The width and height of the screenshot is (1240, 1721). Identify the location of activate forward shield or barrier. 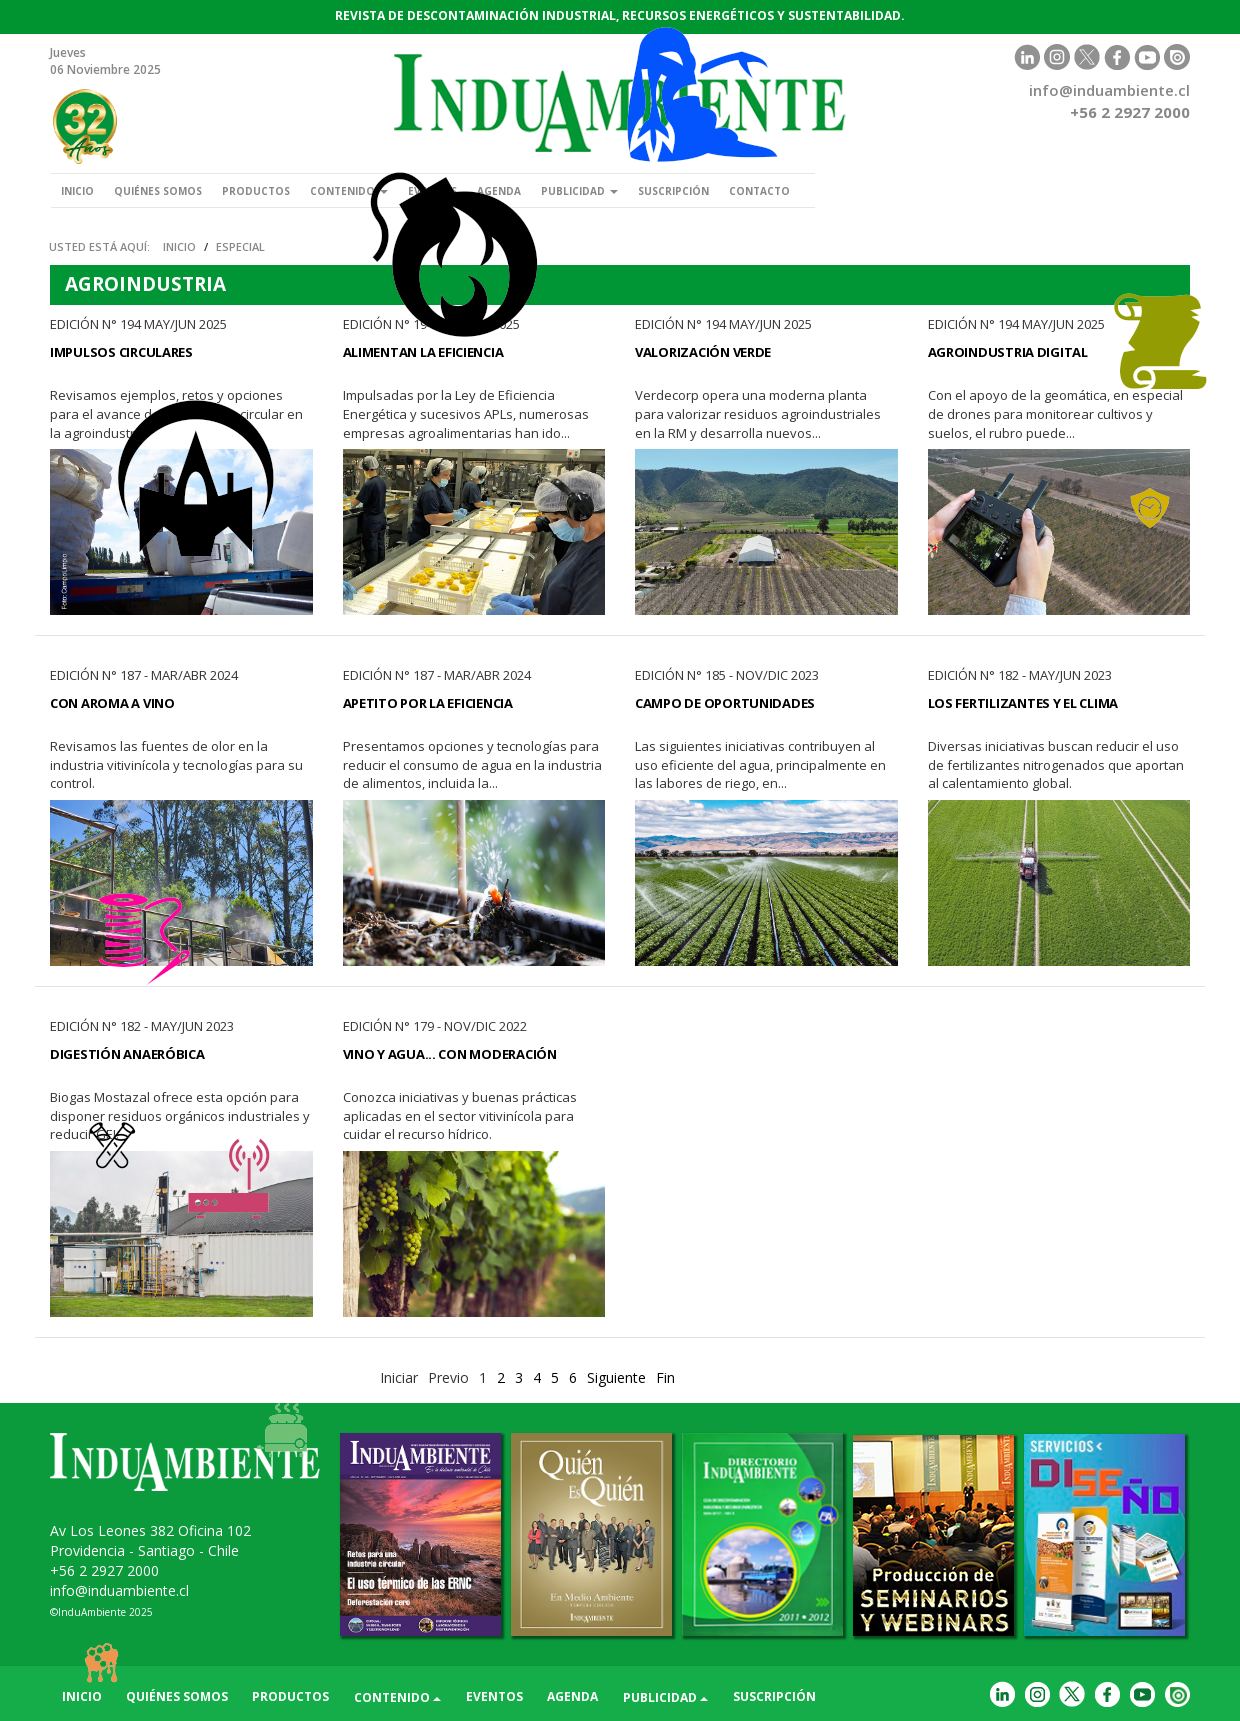
(196, 478).